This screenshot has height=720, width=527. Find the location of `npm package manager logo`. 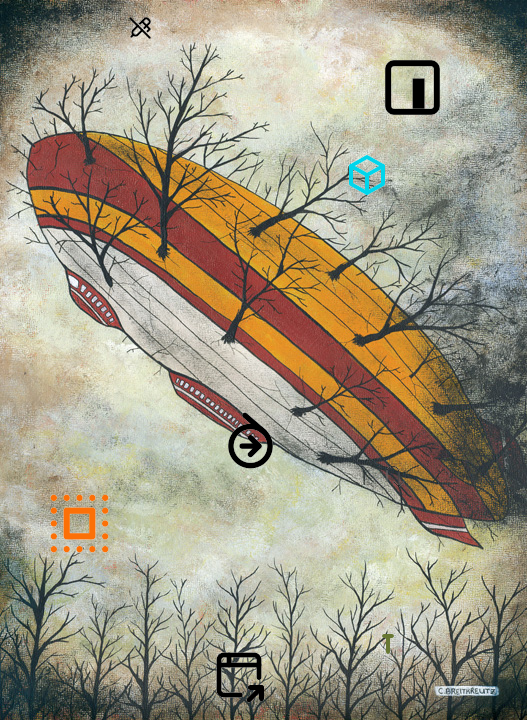

npm package manager logo is located at coordinates (412, 87).